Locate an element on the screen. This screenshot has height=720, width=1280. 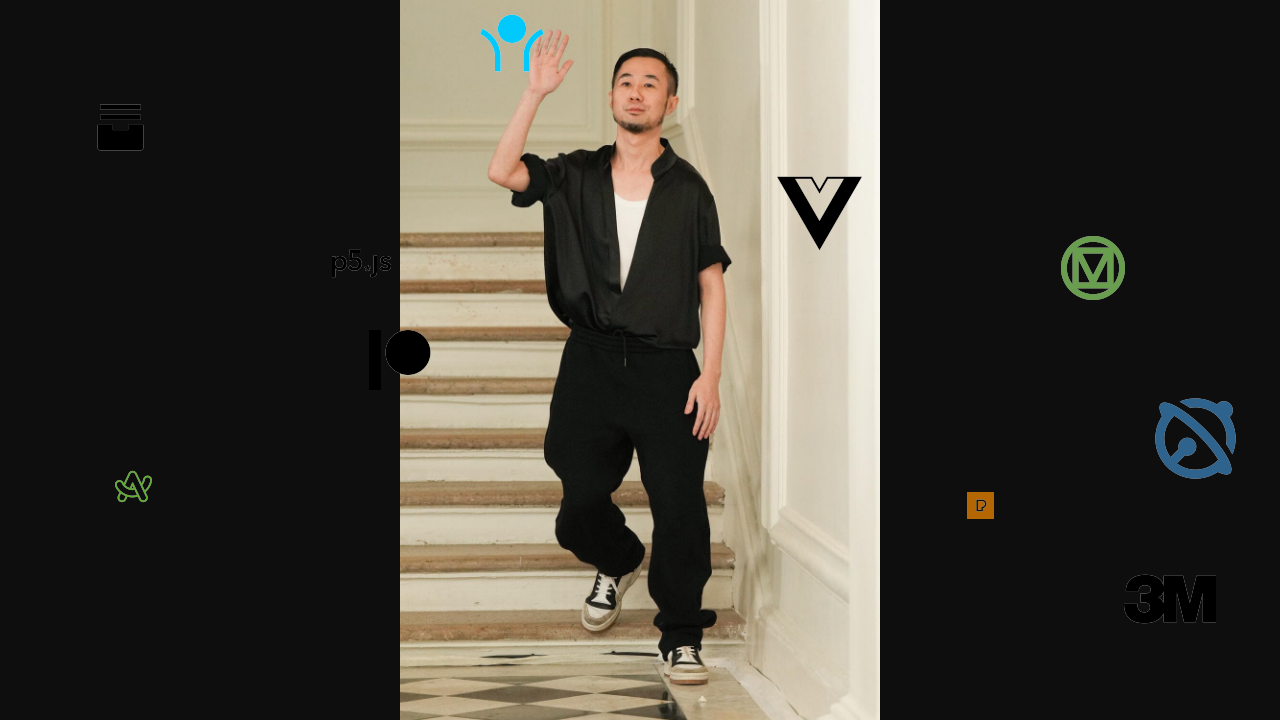
3M company logo is located at coordinates (1170, 599).